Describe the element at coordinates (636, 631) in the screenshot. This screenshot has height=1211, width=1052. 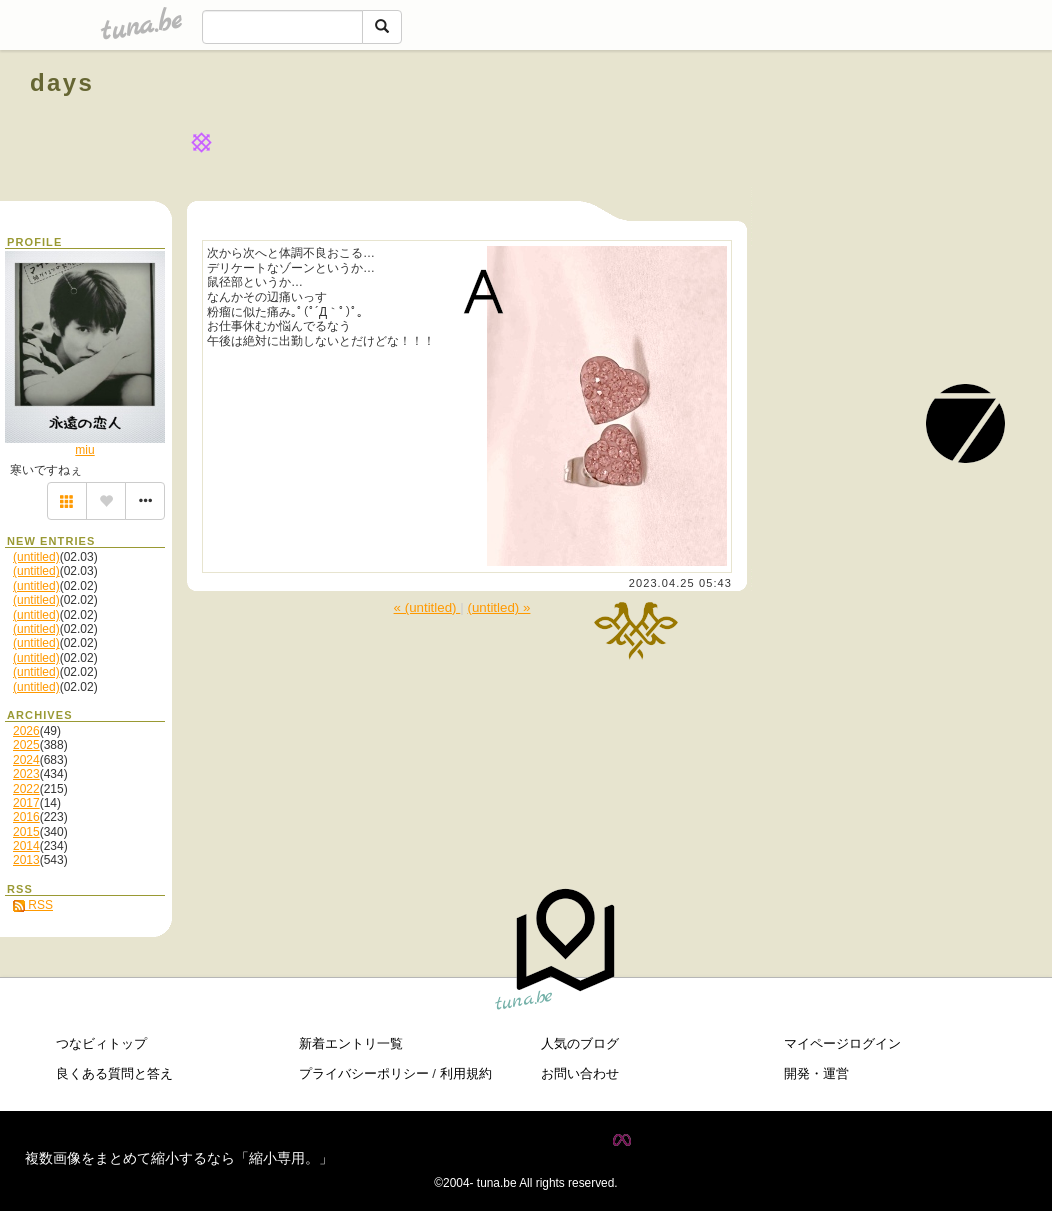
I see `air serbia airline logo` at that location.